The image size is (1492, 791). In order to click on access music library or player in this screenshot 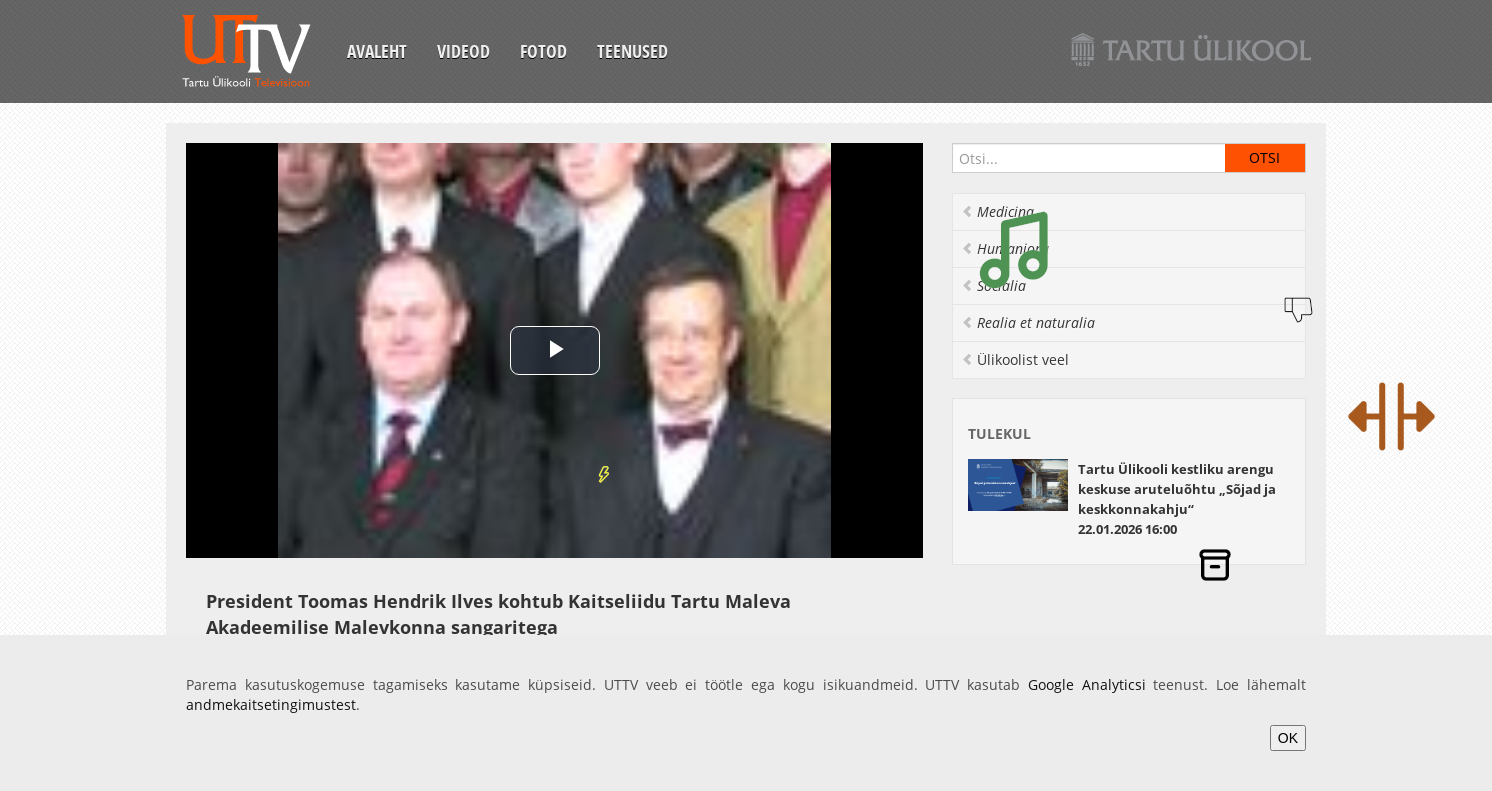, I will do `click(1018, 250)`.